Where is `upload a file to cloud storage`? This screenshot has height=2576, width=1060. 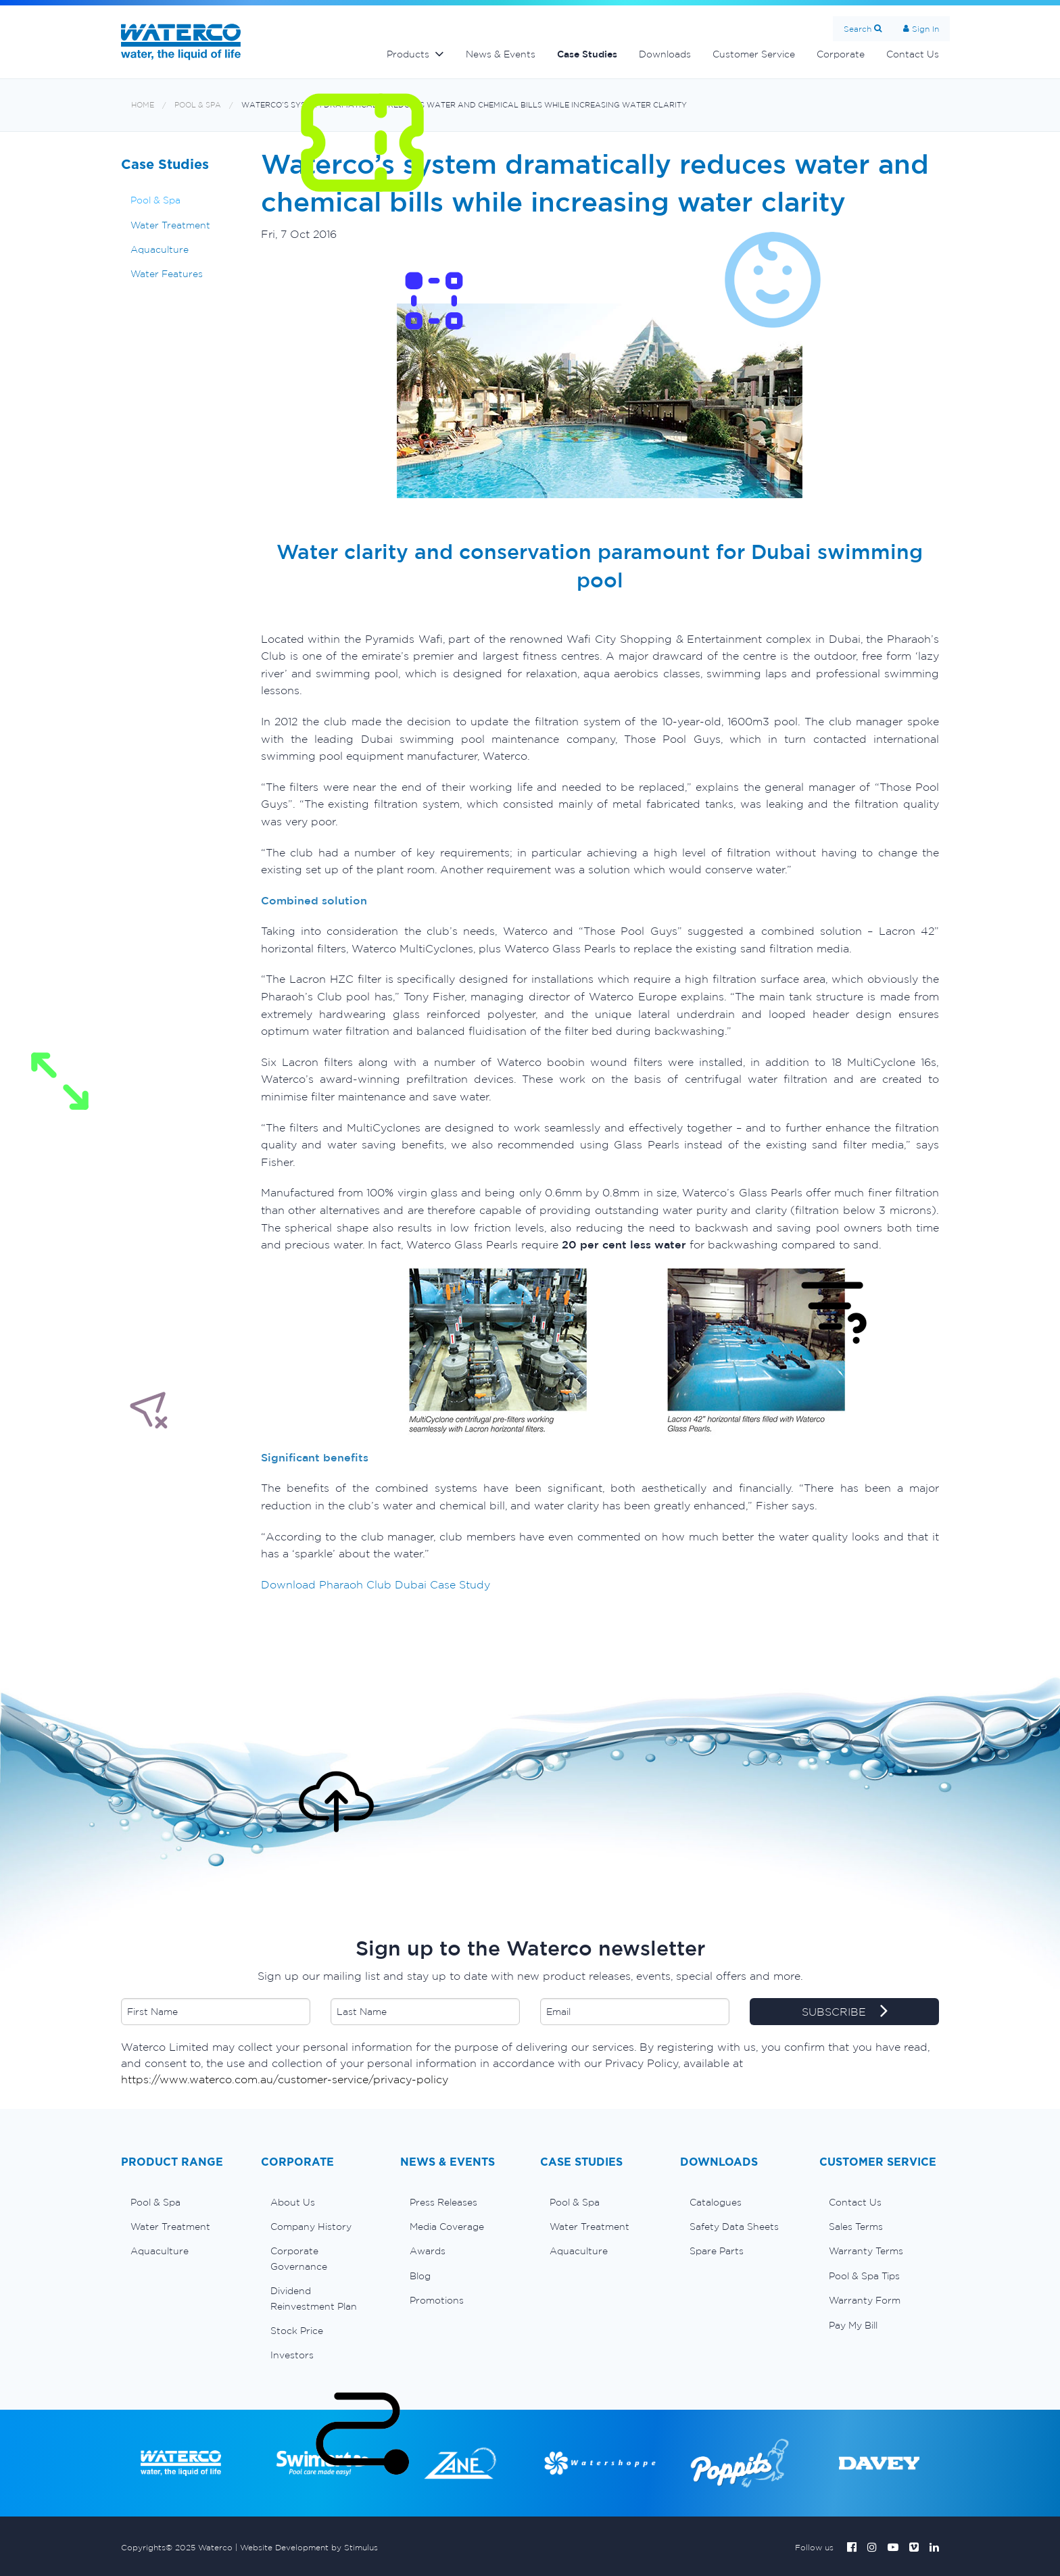 upload a file to cloud storage is located at coordinates (336, 1801).